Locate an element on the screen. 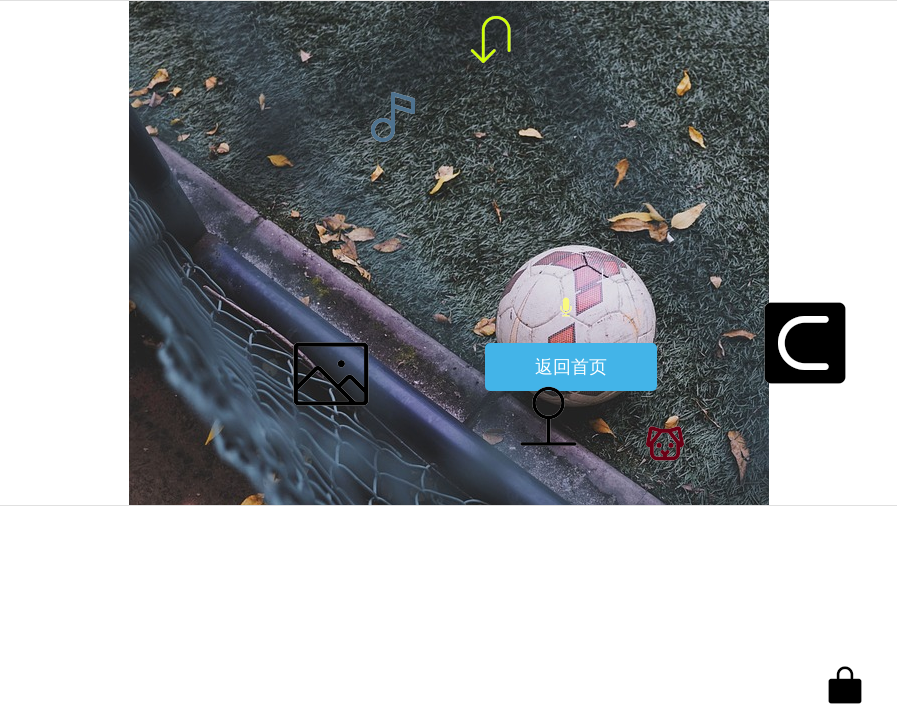  tap to start voice input is located at coordinates (566, 307).